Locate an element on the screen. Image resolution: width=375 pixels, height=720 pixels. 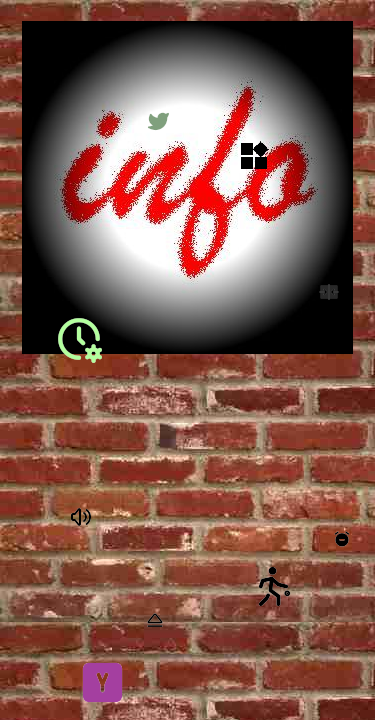
remove or delete an alarm is located at coordinates (342, 539).